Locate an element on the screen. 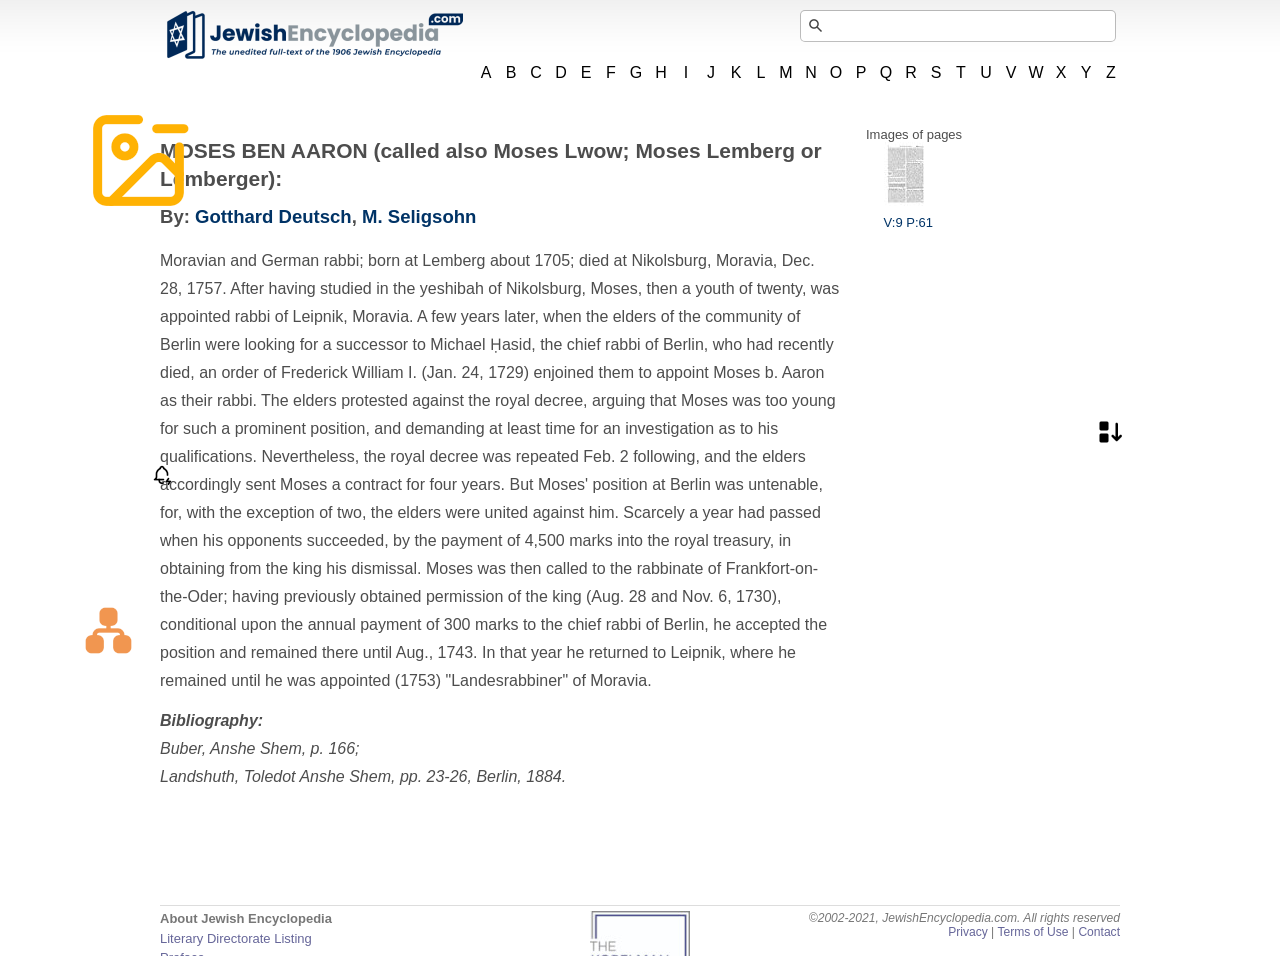 The height and width of the screenshot is (956, 1280). view organizational hierarchy or structure is located at coordinates (108, 630).